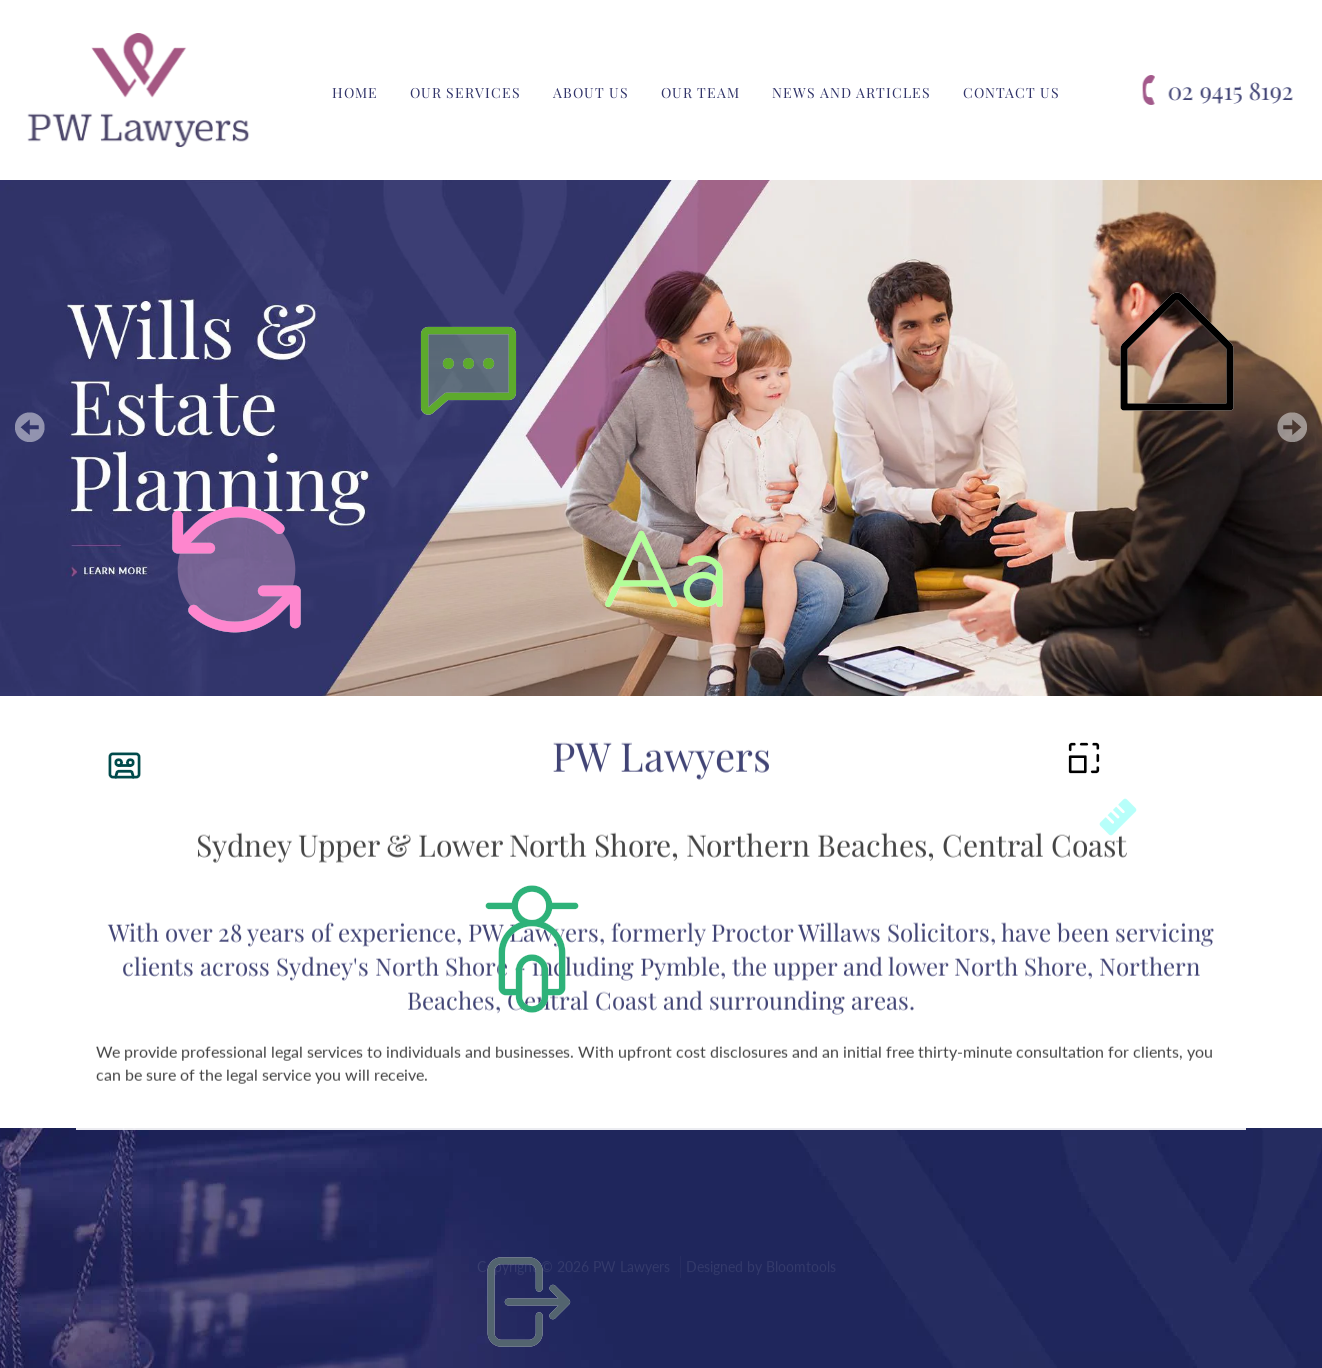 The image size is (1322, 1368). Describe the element at coordinates (236, 569) in the screenshot. I see `refresh or reload content` at that location.